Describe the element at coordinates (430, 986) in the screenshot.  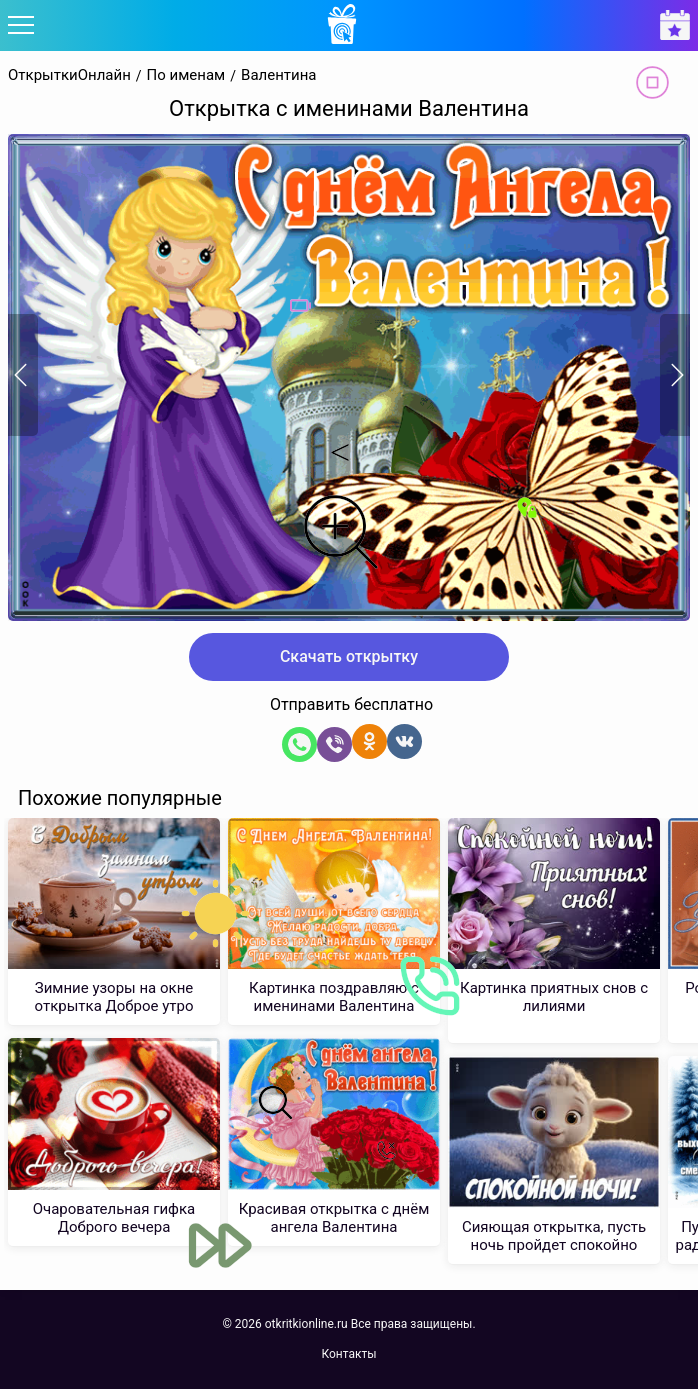
I see `make a phone call` at that location.